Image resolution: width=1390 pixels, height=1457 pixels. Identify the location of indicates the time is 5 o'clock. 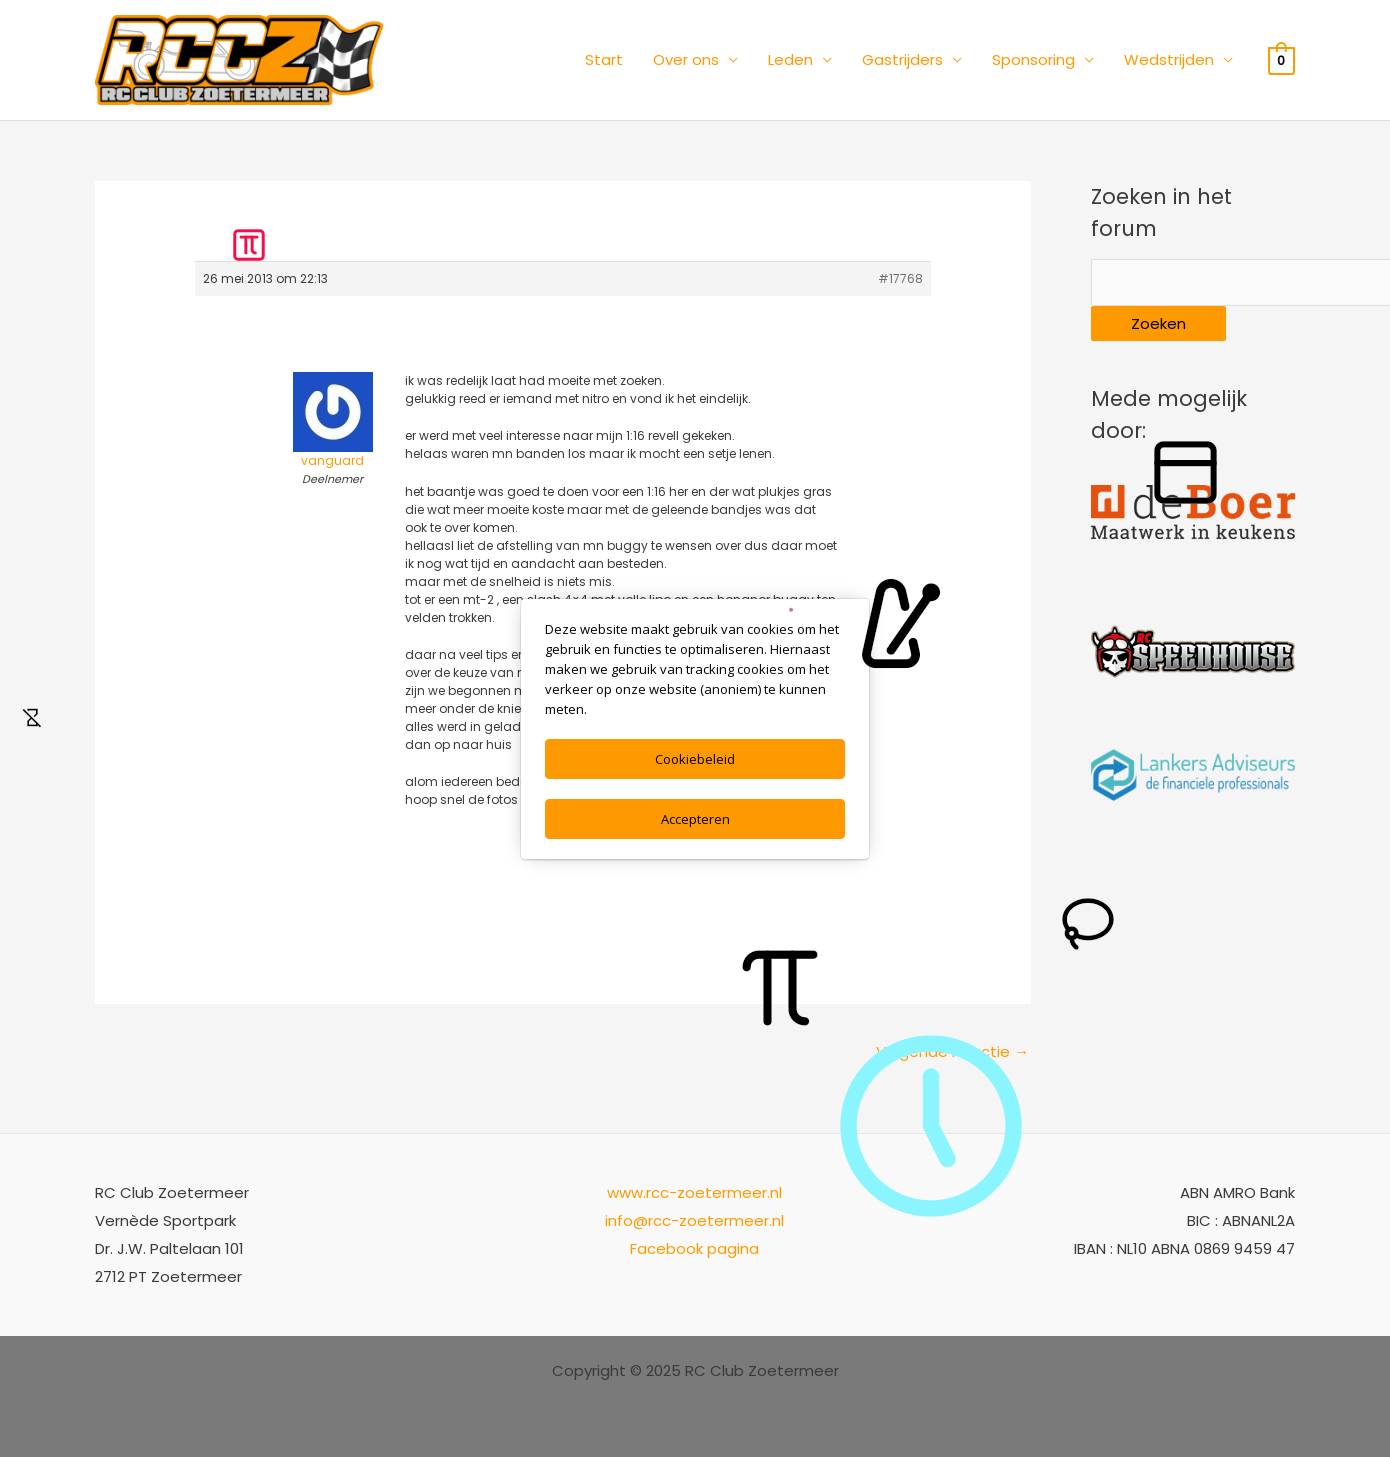
(931, 1126).